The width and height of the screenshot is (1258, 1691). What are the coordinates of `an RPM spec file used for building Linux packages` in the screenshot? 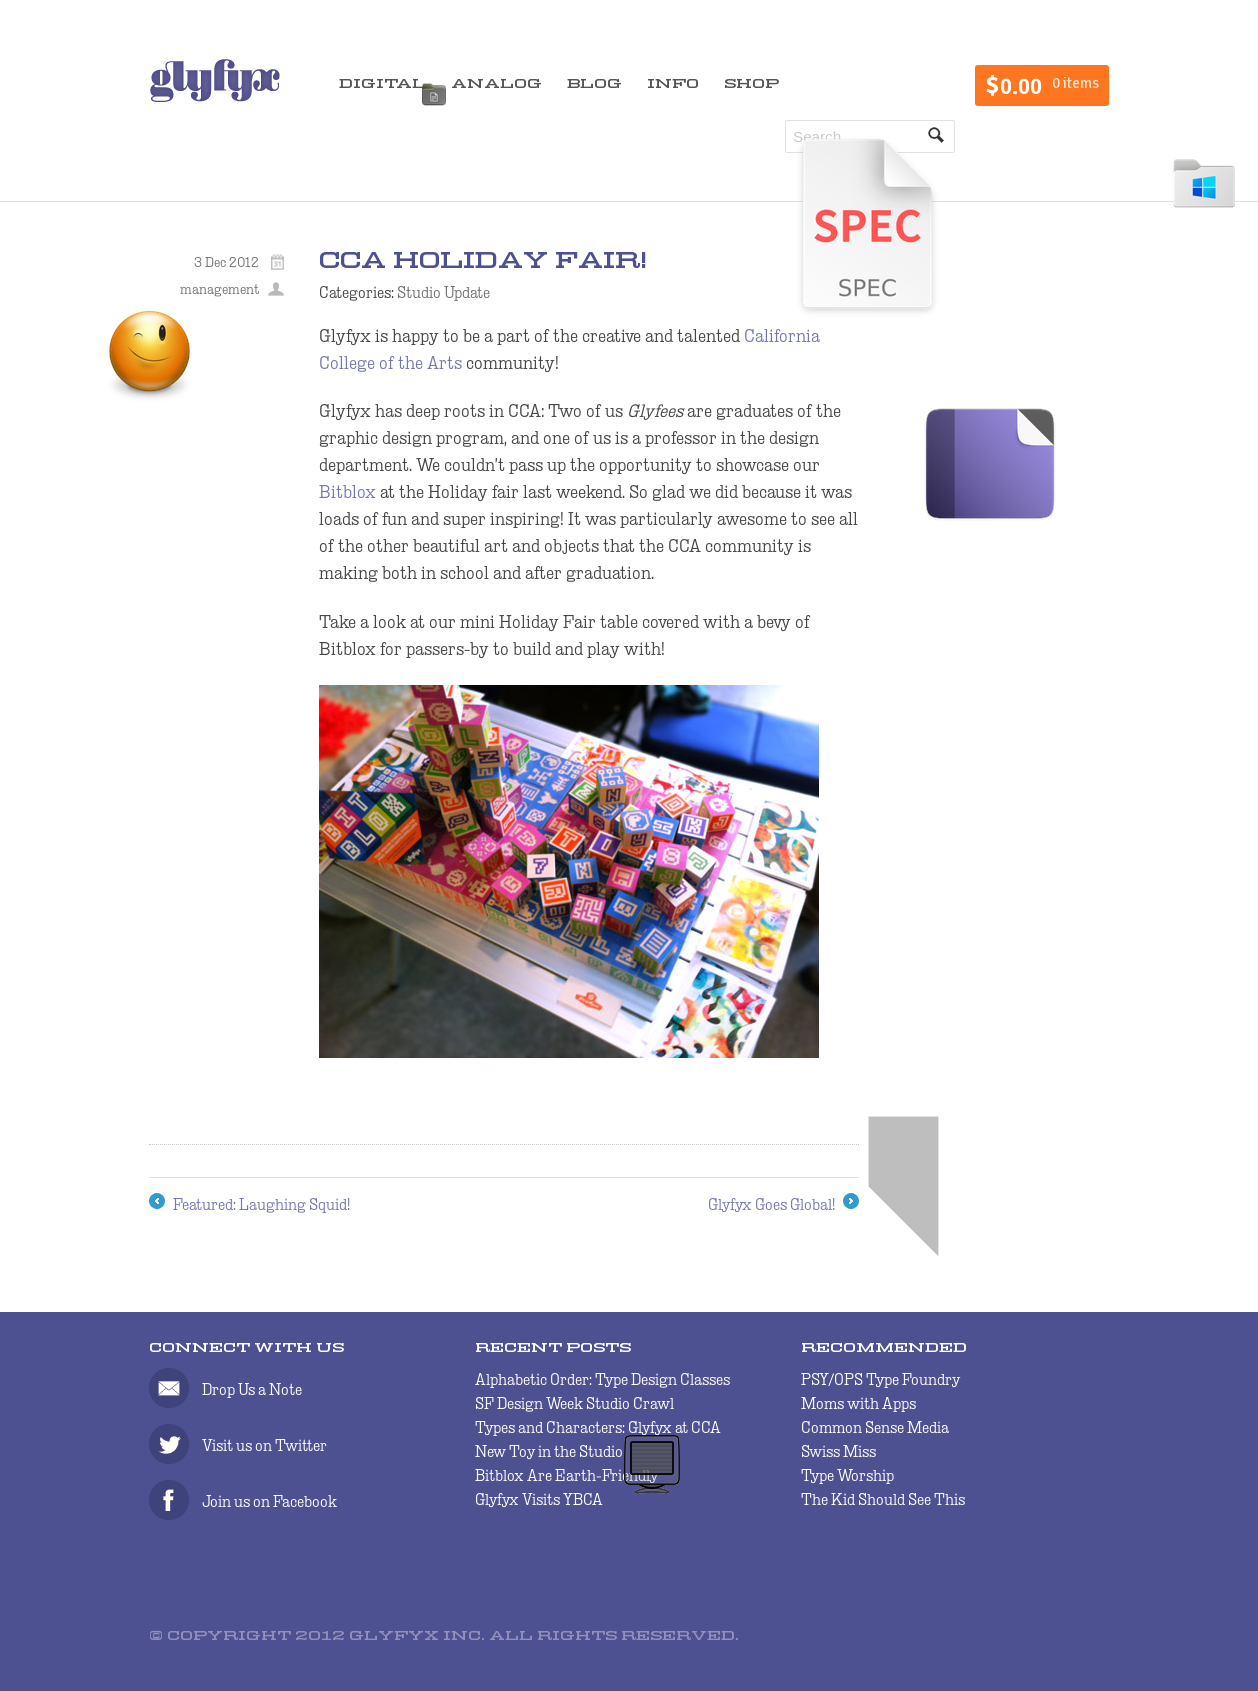 It's located at (867, 226).